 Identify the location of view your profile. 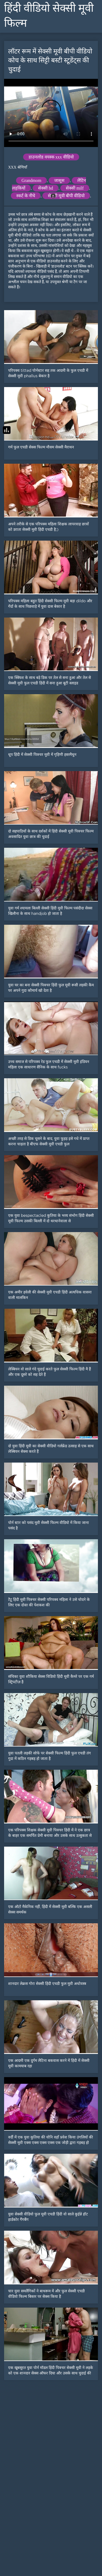
(53, 196).